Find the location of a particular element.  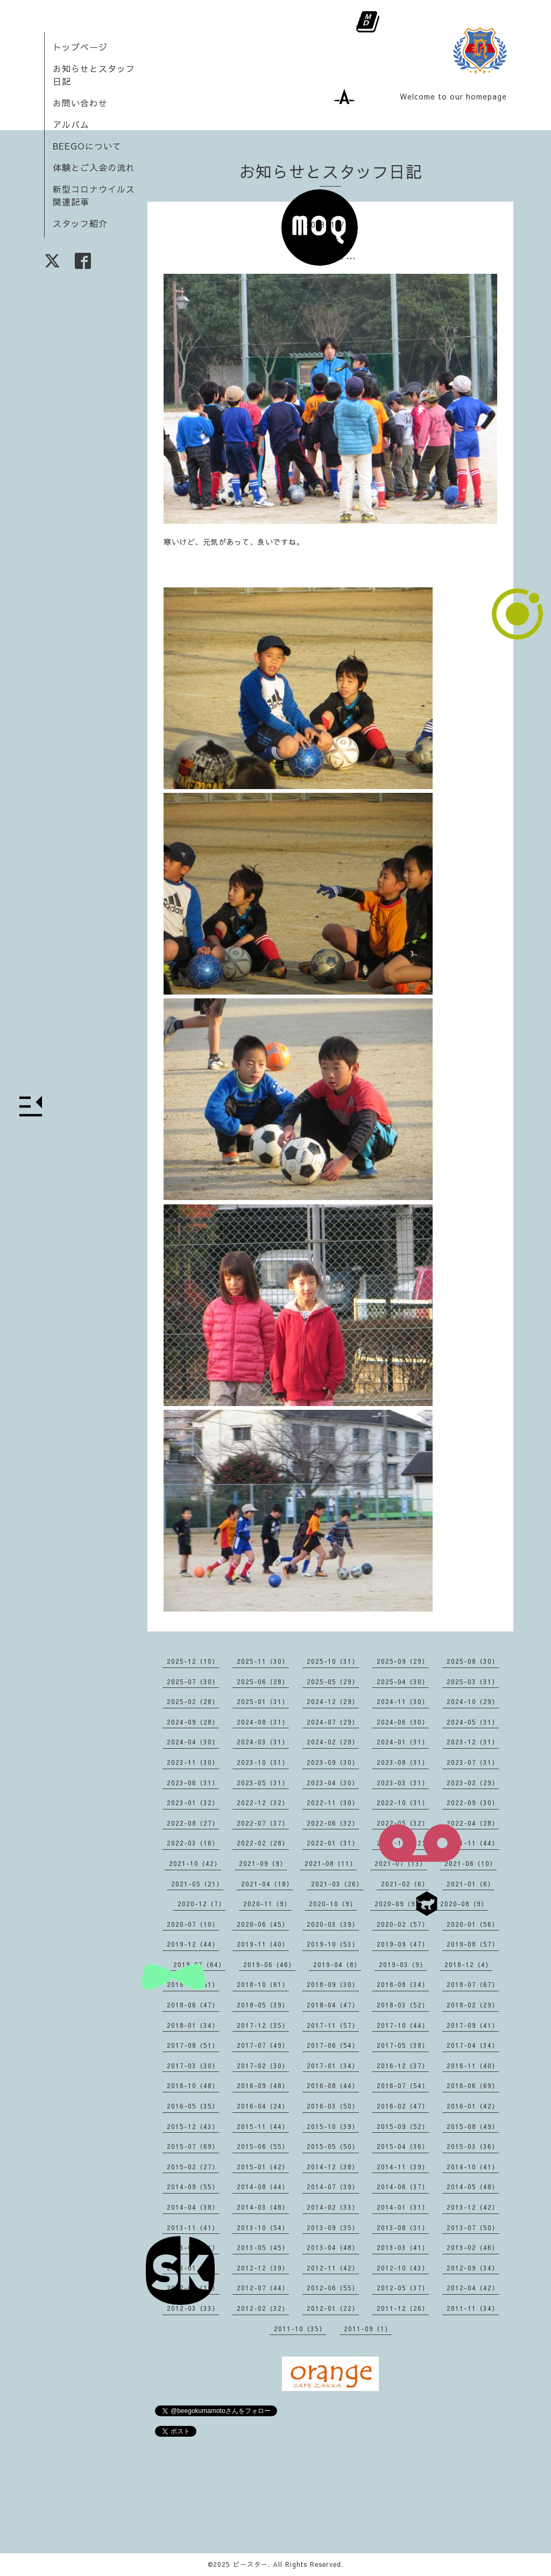

collapse or hide the sidebar menu is located at coordinates (31, 1106).